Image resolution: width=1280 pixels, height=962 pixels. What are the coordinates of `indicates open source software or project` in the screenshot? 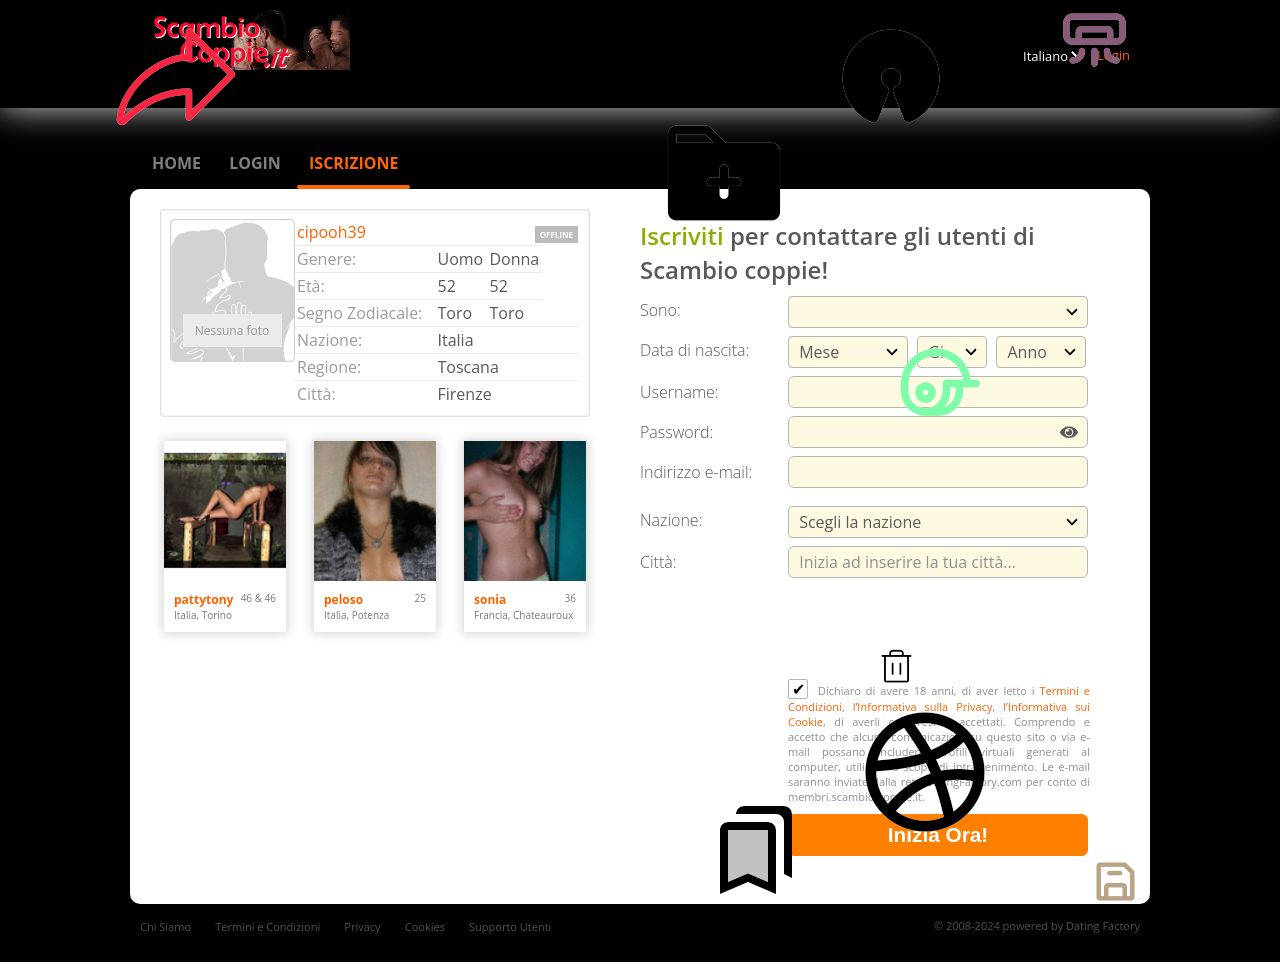 It's located at (891, 78).